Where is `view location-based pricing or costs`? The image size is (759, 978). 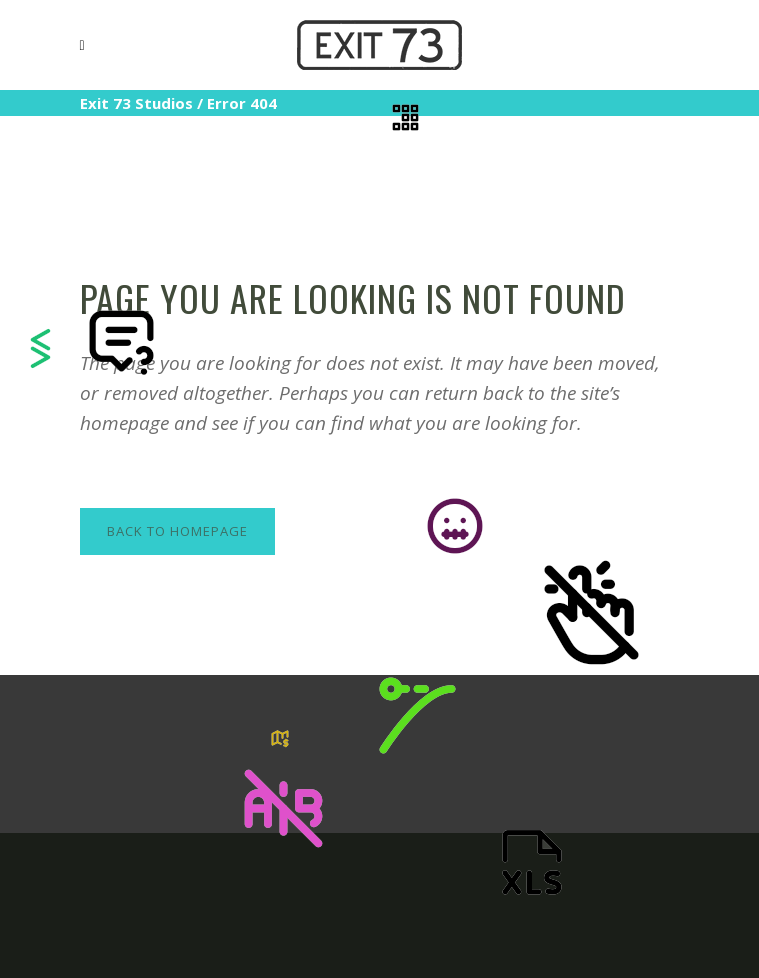
view location-based pricing or costs is located at coordinates (280, 738).